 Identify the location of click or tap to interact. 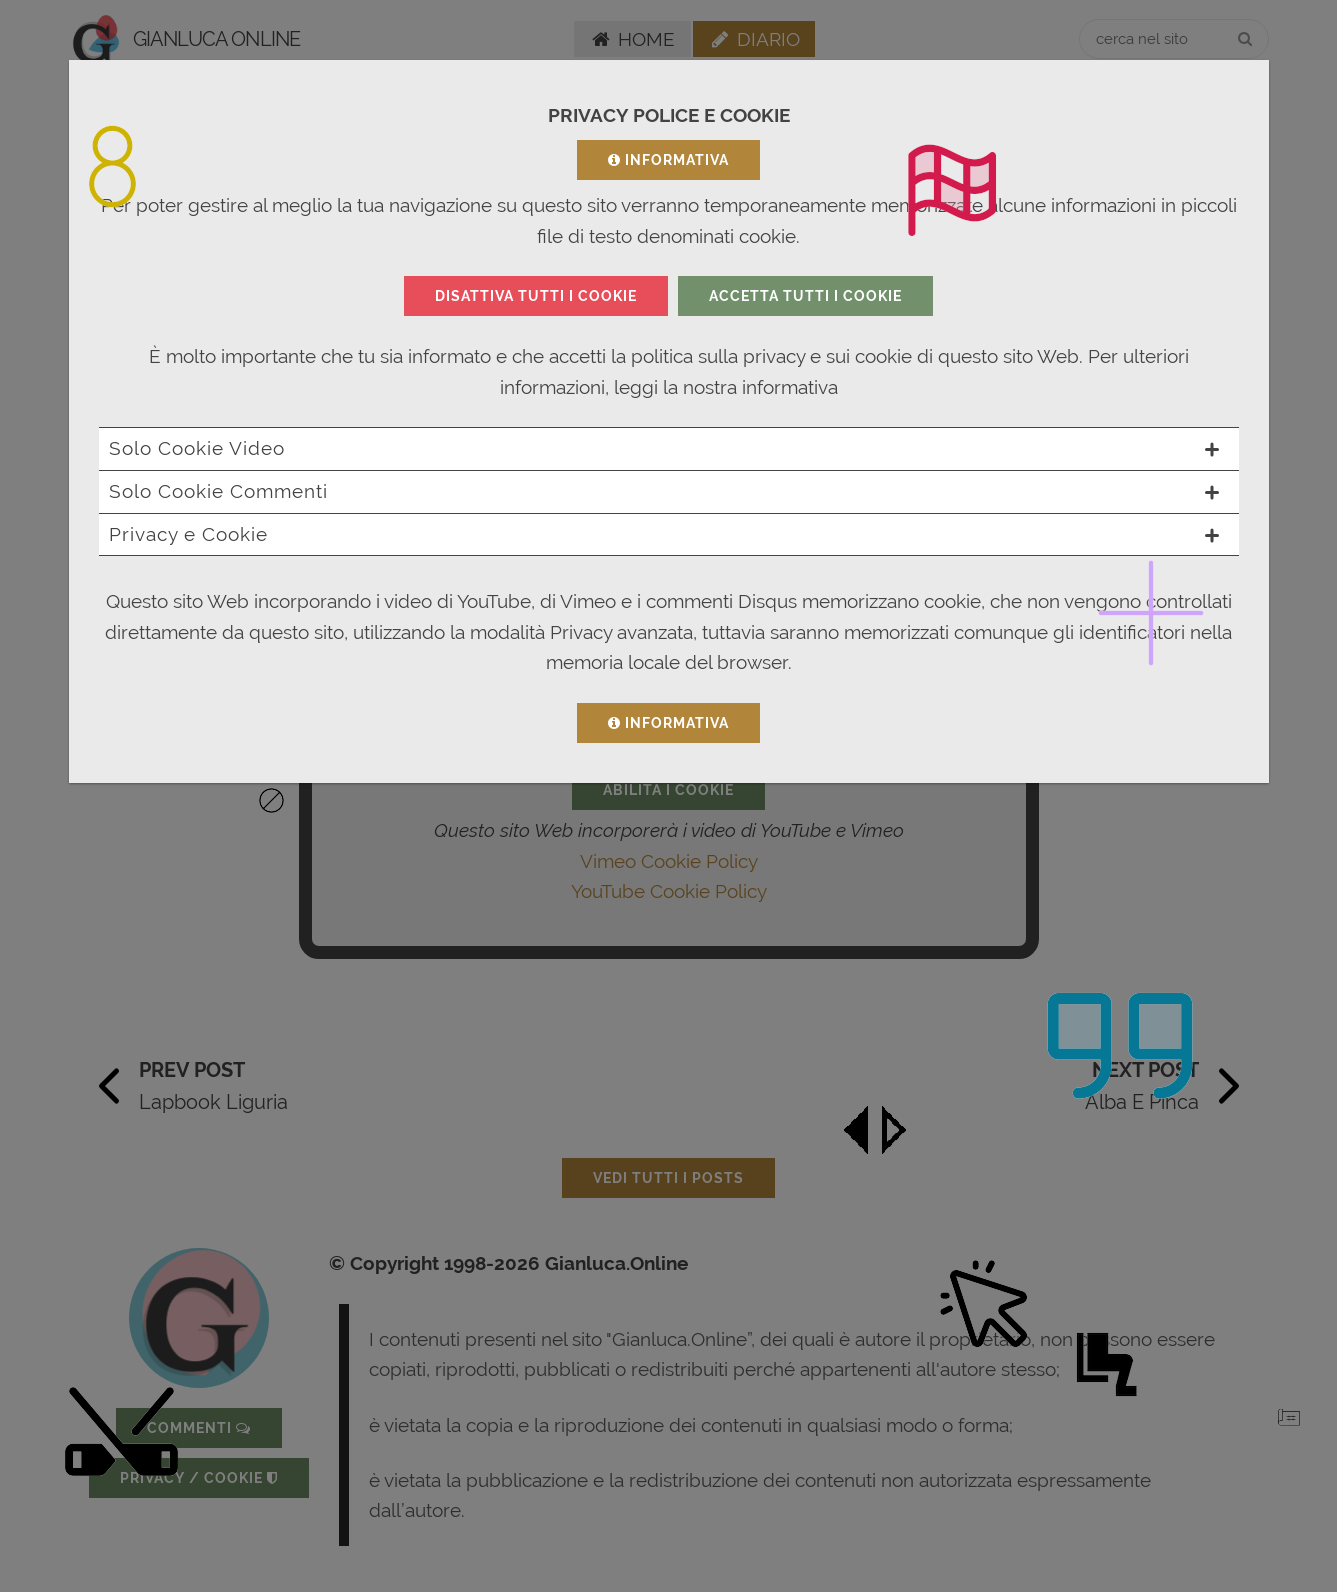
(988, 1308).